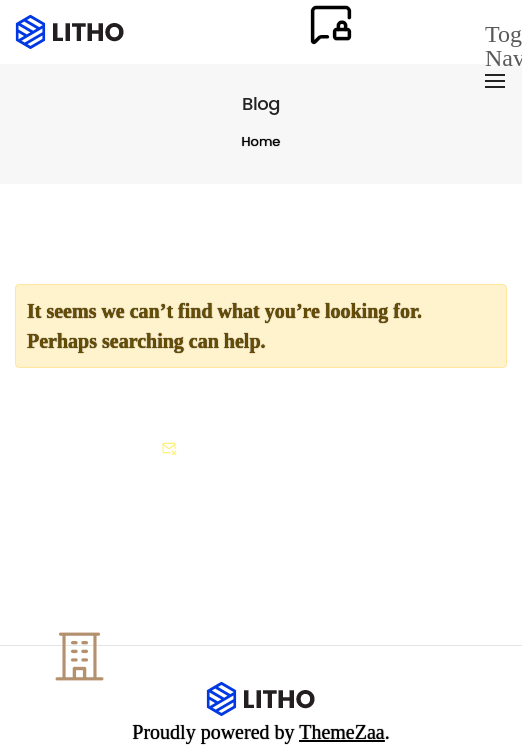 The height and width of the screenshot is (751, 522). Describe the element at coordinates (169, 448) in the screenshot. I see `delete an email message` at that location.